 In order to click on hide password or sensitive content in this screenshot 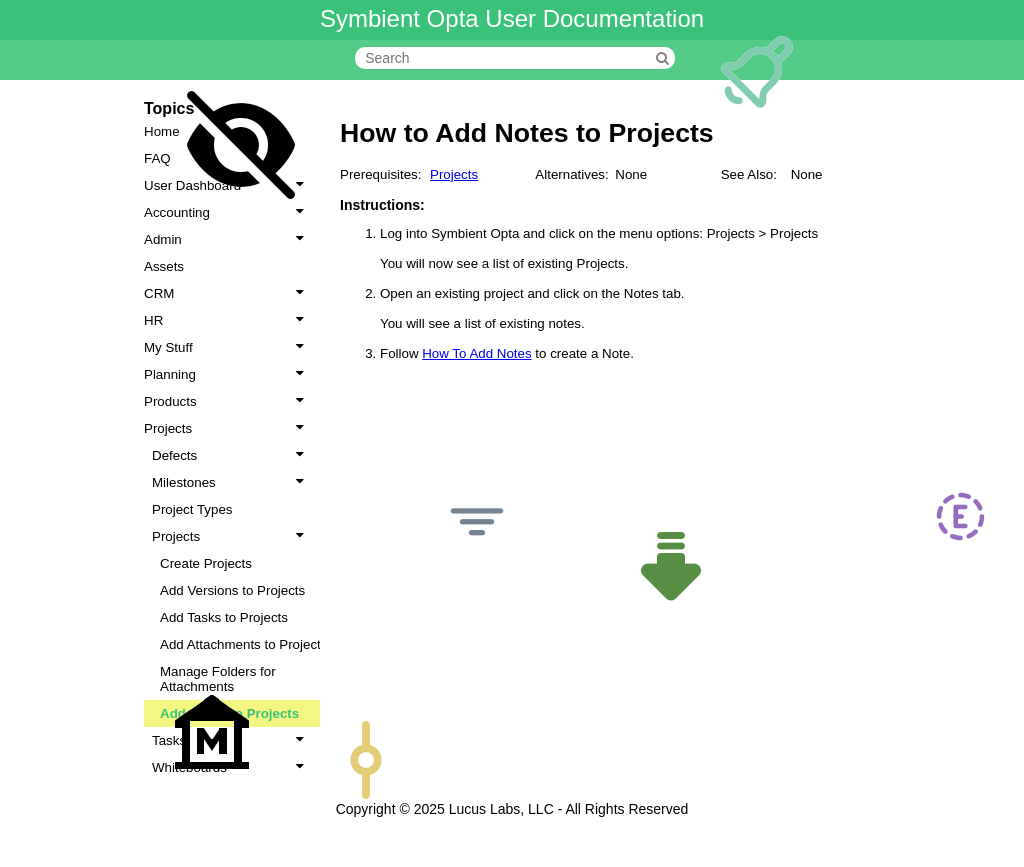, I will do `click(241, 145)`.